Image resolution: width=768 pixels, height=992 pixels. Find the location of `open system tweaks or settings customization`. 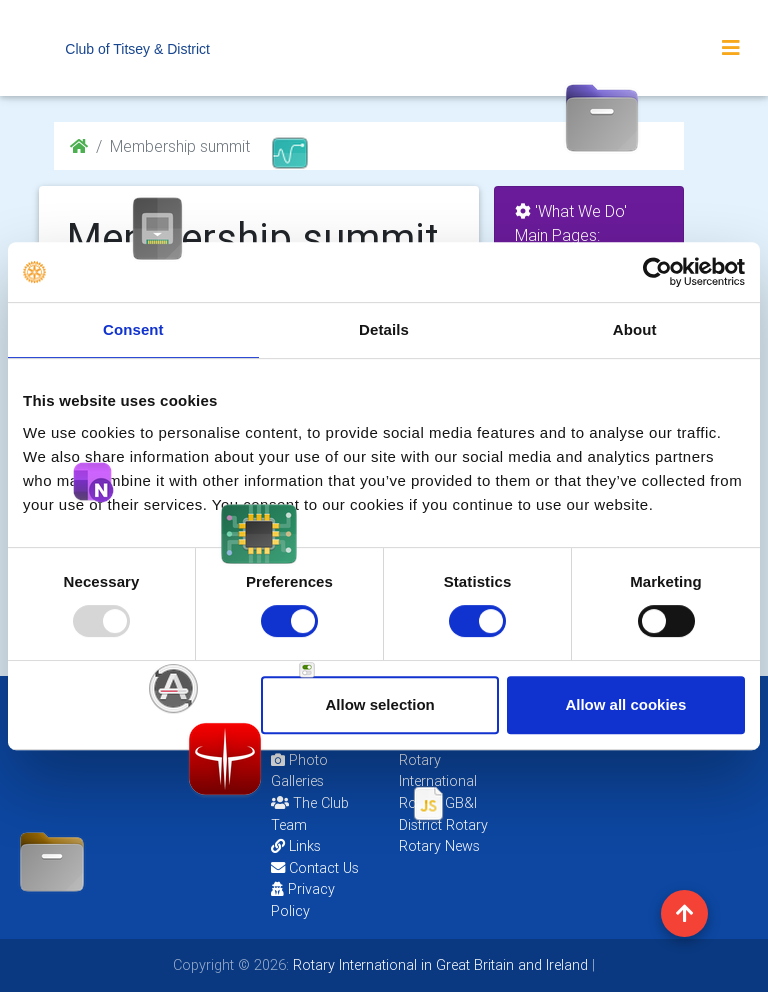

open system tweaks or settings customization is located at coordinates (307, 670).